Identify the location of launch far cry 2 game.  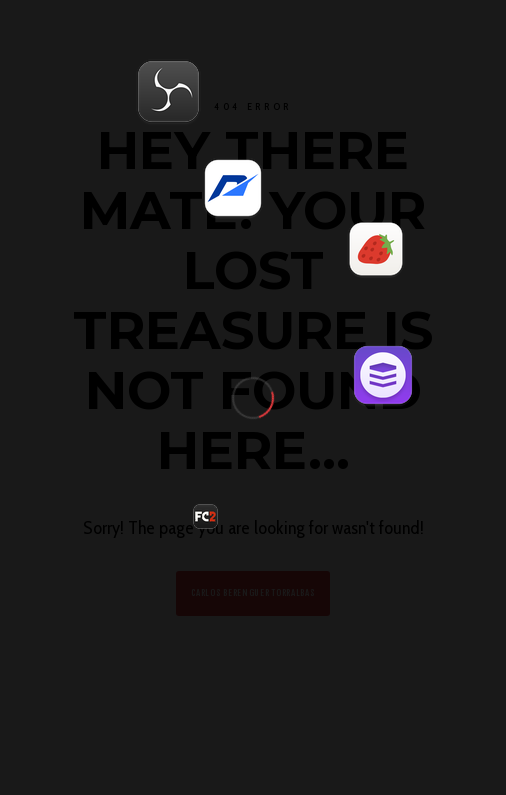
(205, 516).